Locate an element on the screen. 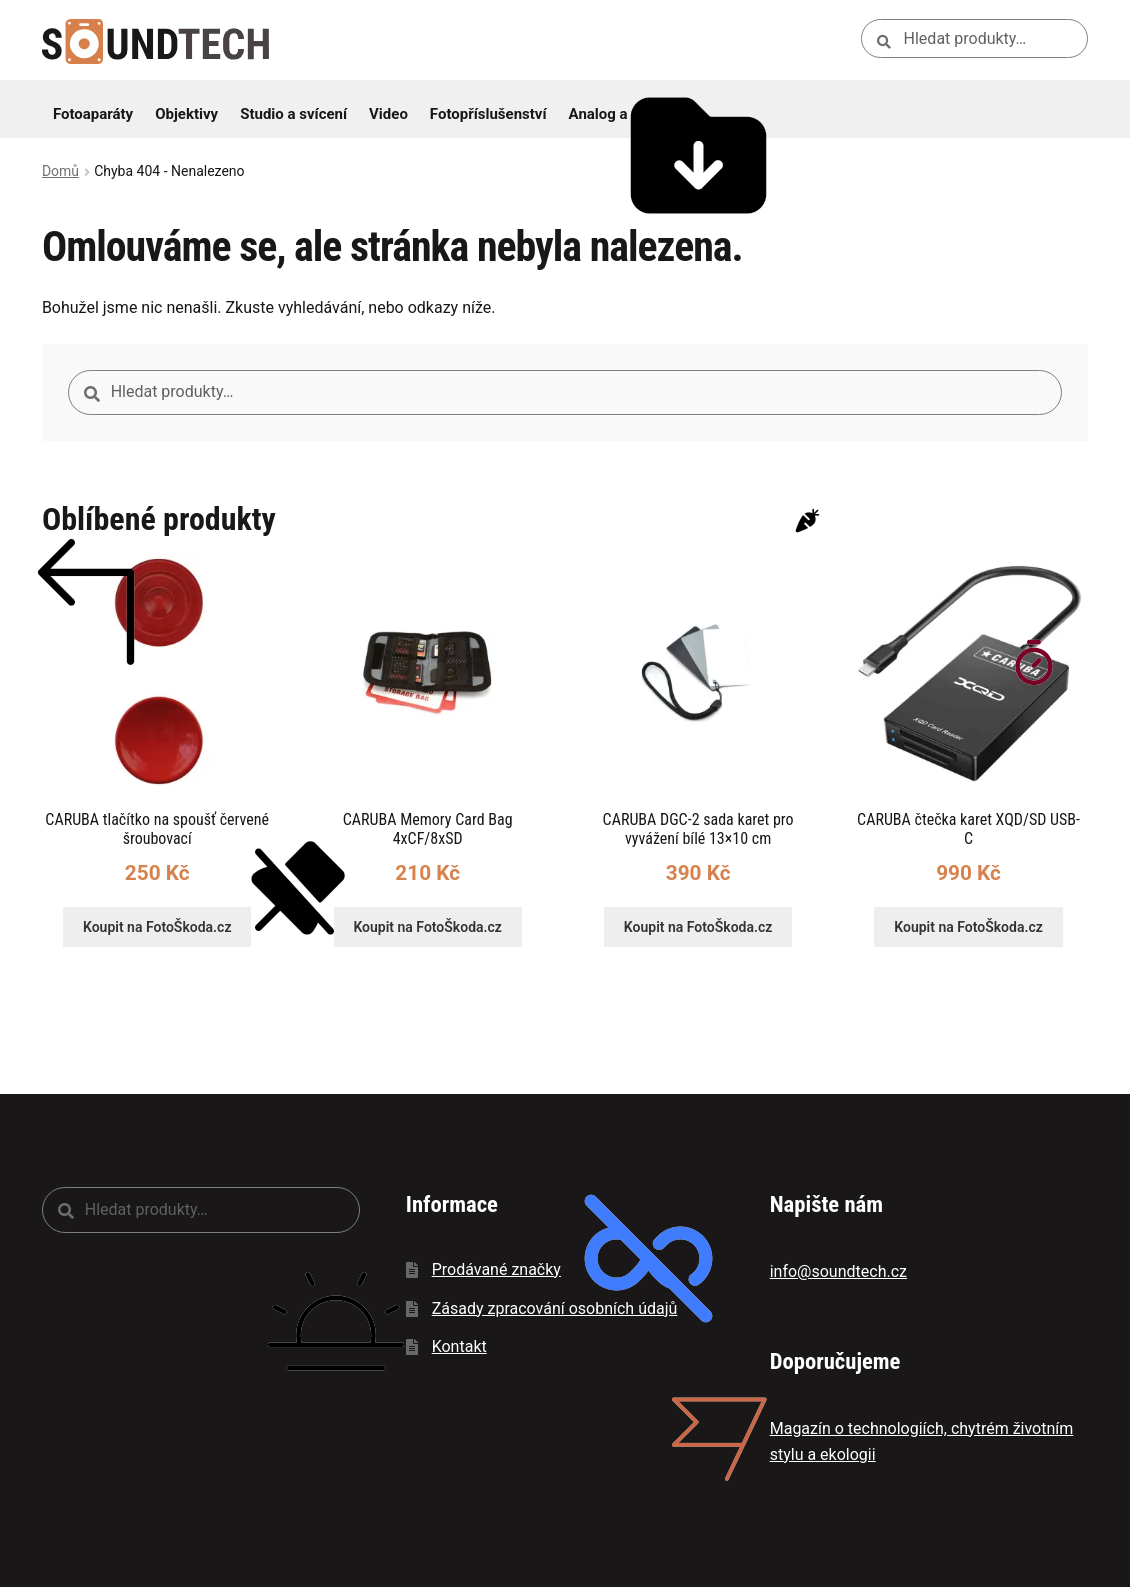 This screenshot has height=1587, width=1130. access food or grocery-related features is located at coordinates (807, 521).